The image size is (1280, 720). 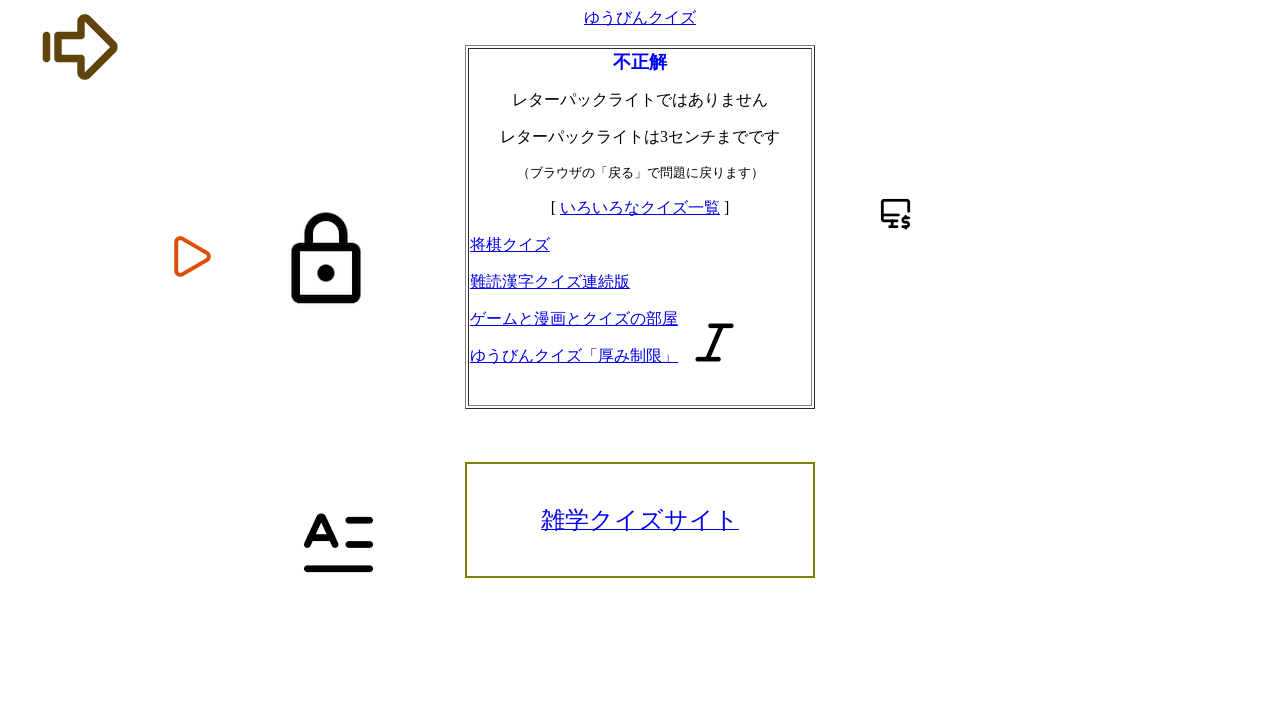 I want to click on lock or secure this item, so click(x=326, y=260).